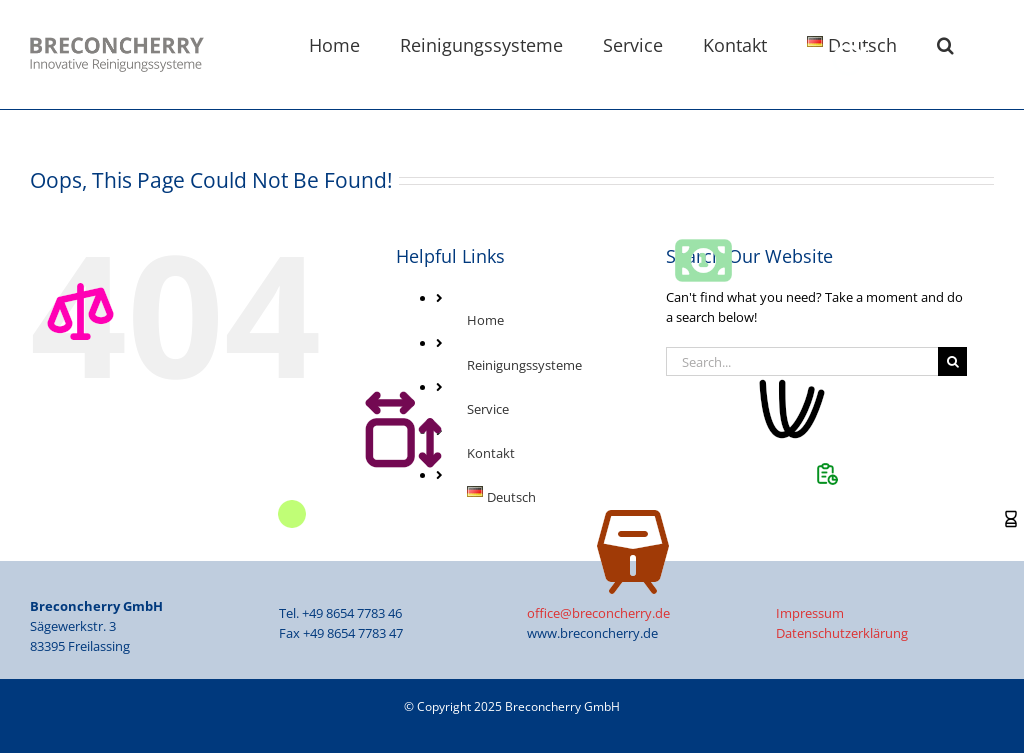 The image size is (1024, 753). I want to click on view payment or billing details, so click(703, 260).